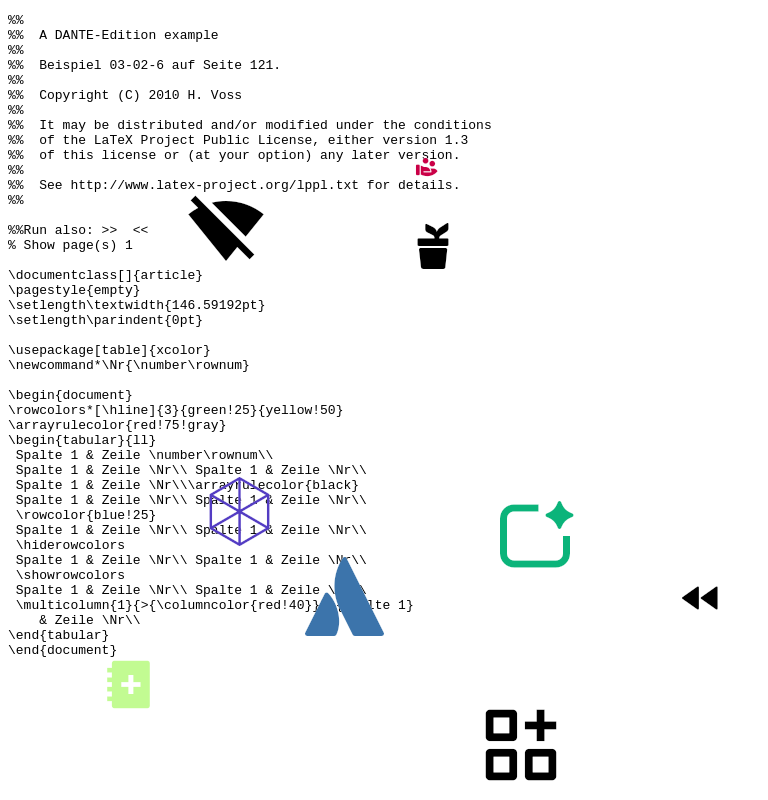  Describe the element at coordinates (128, 684) in the screenshot. I see `access your health records` at that location.